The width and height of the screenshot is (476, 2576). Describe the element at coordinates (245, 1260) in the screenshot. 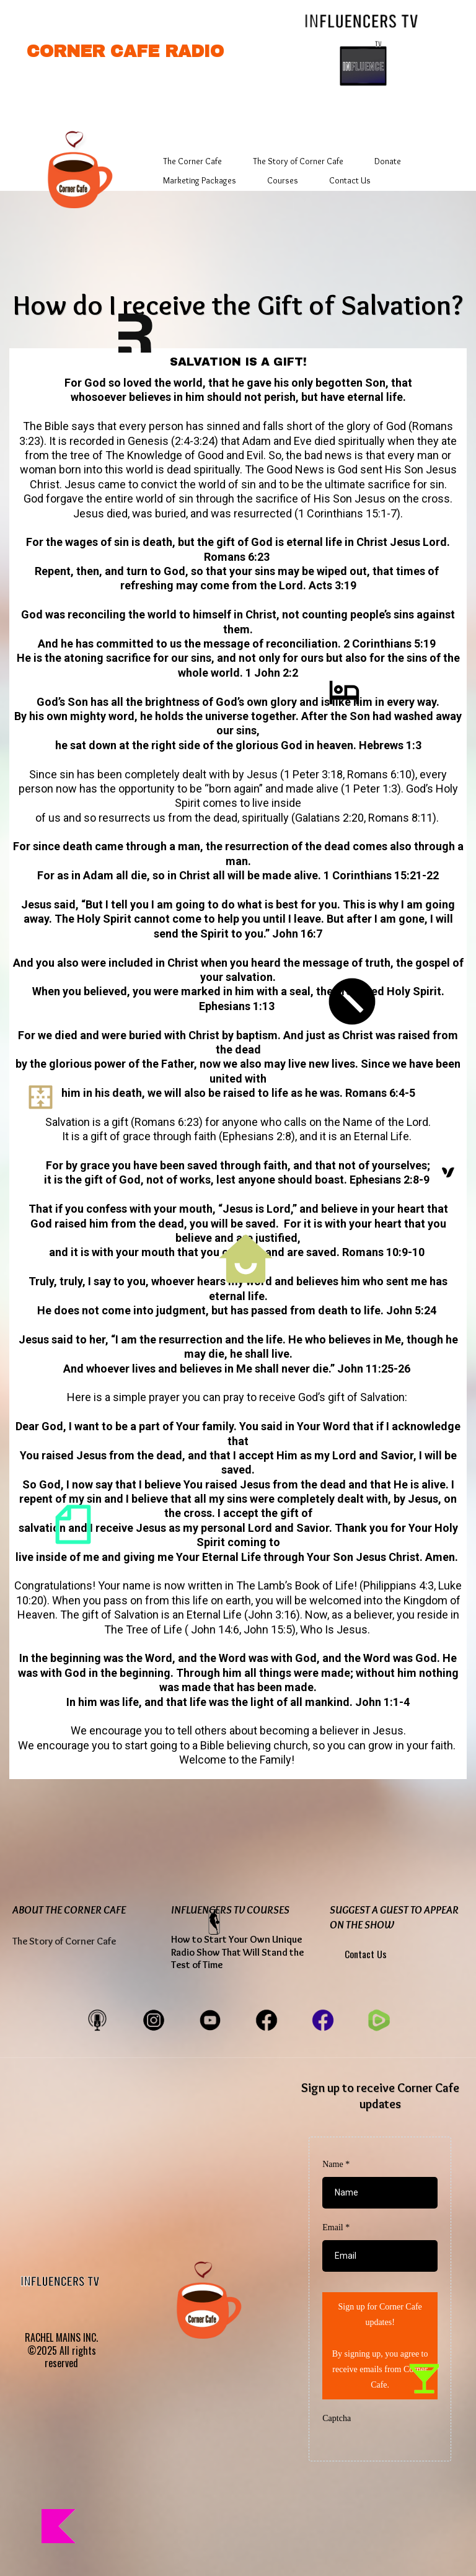

I see `go to home screen` at that location.